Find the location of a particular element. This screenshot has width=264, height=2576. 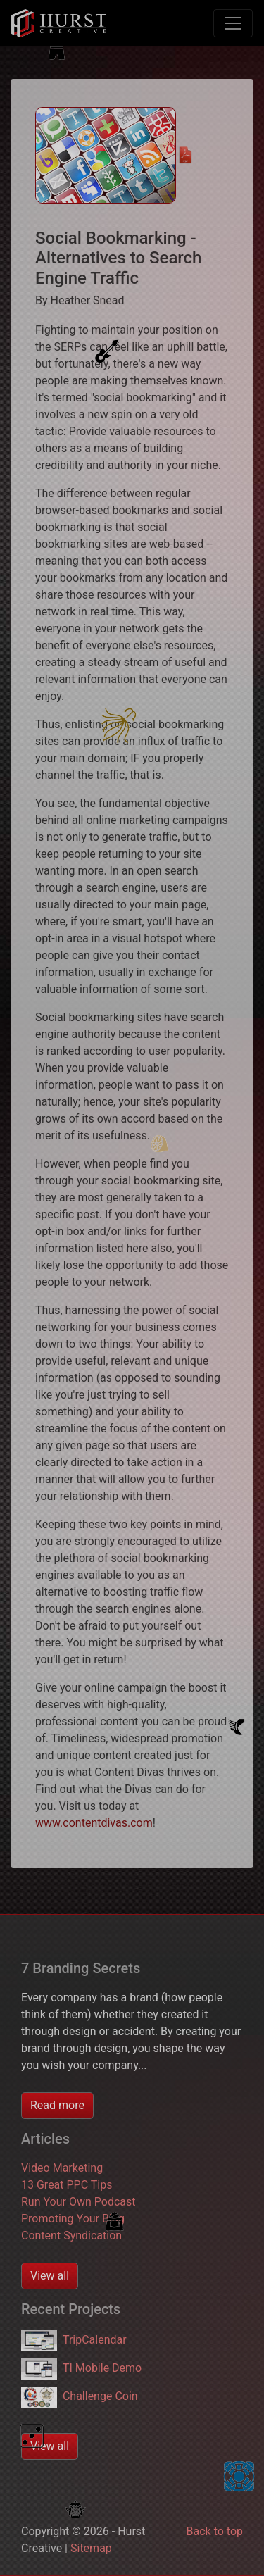

roll dice or randomize selection is located at coordinates (32, 2436).